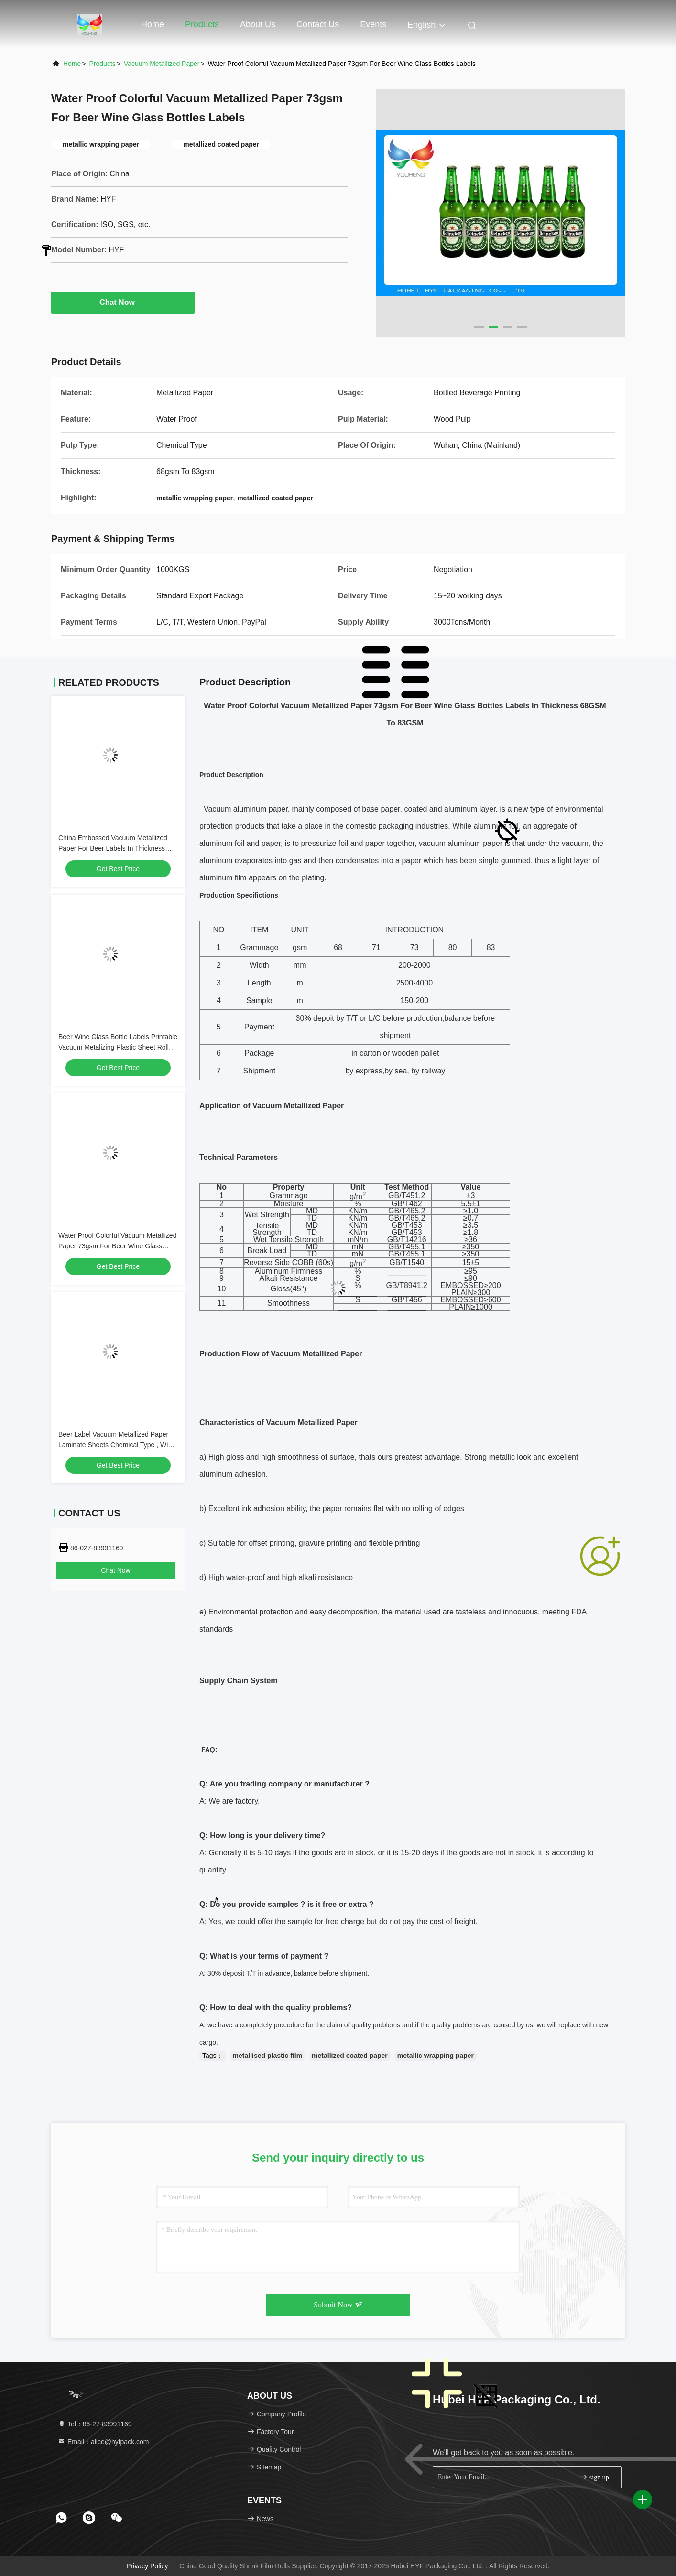 The height and width of the screenshot is (2576, 676). What do you see at coordinates (217, 1901) in the screenshot?
I see `access architecture or design tools` at bounding box center [217, 1901].